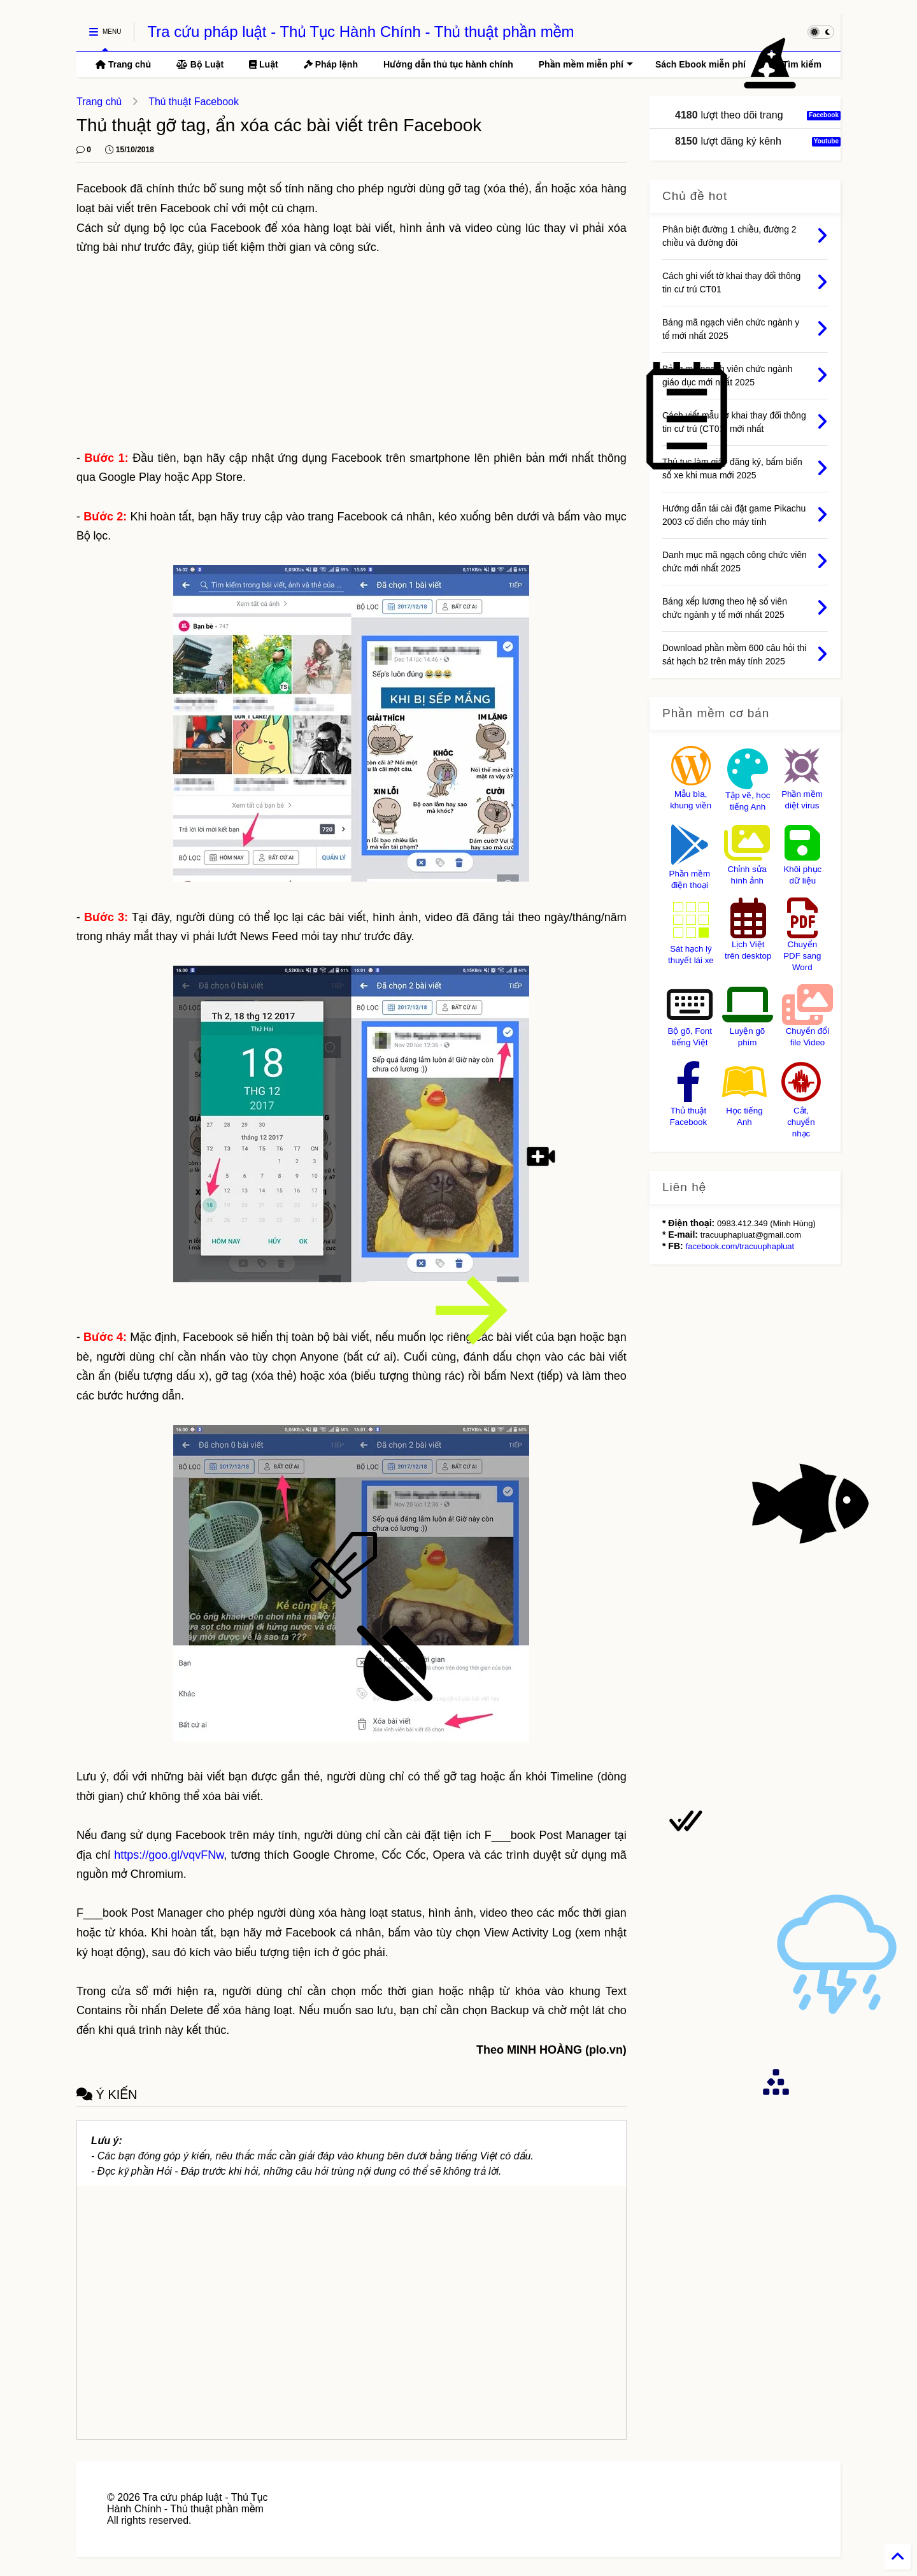  Describe the element at coordinates (685, 1821) in the screenshot. I see `indicates message has been read` at that location.